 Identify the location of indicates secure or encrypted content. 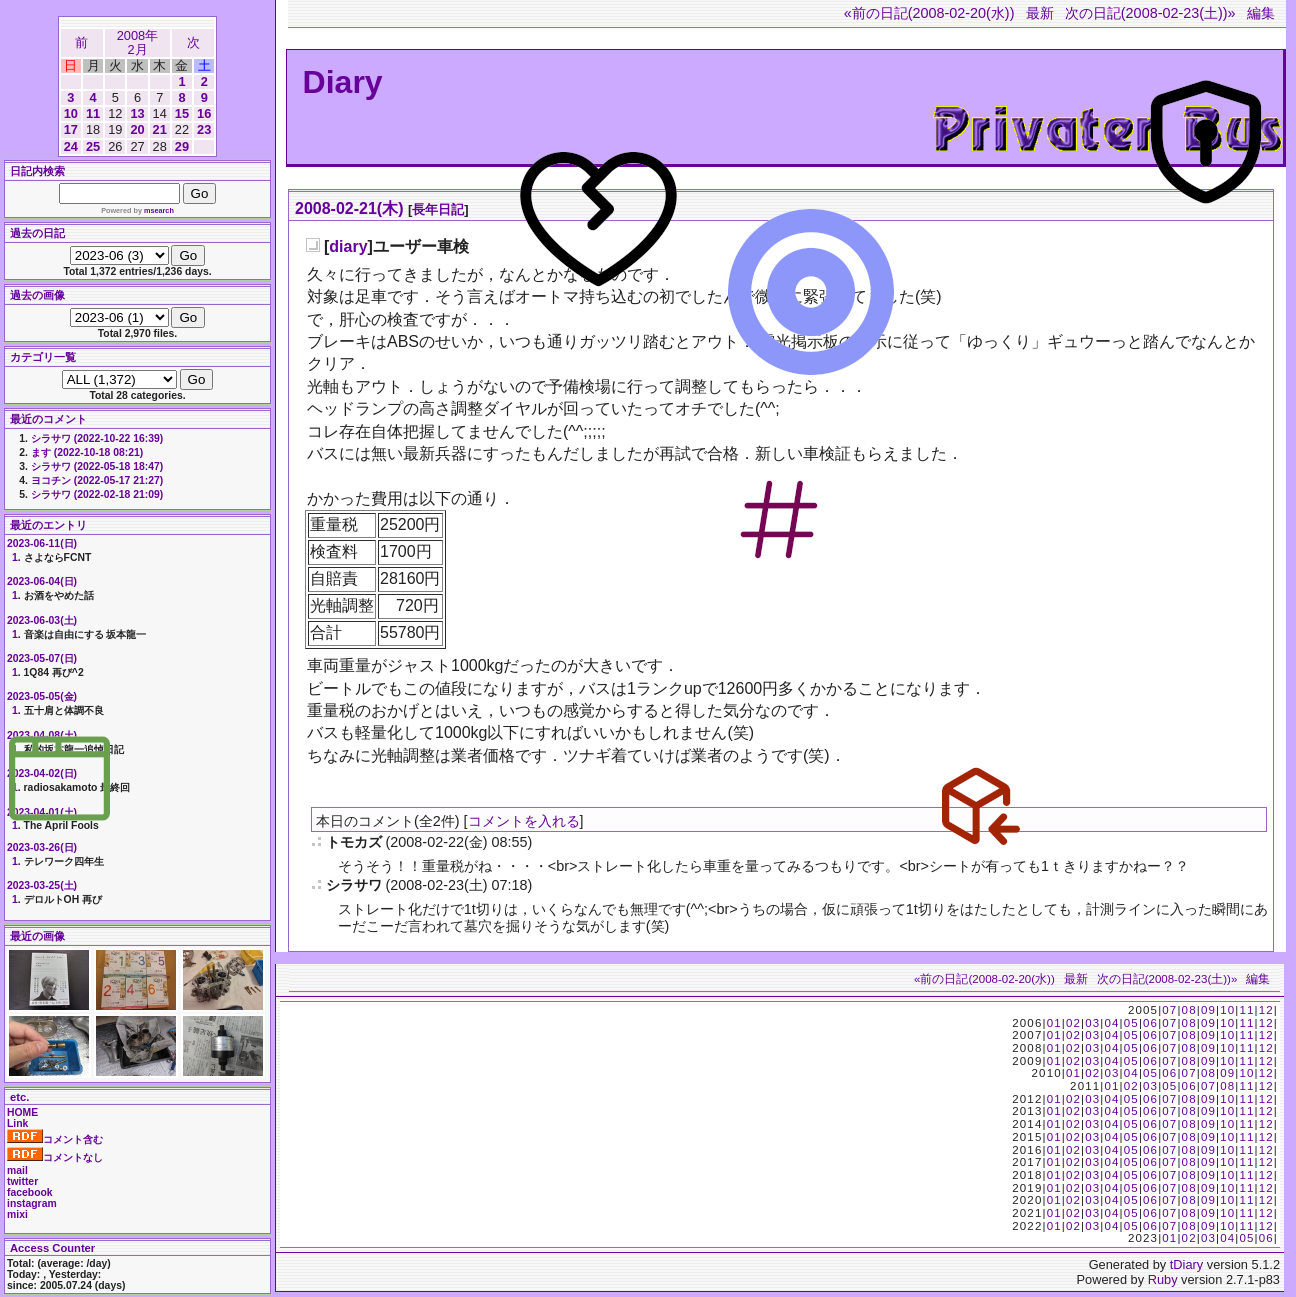
(1206, 143).